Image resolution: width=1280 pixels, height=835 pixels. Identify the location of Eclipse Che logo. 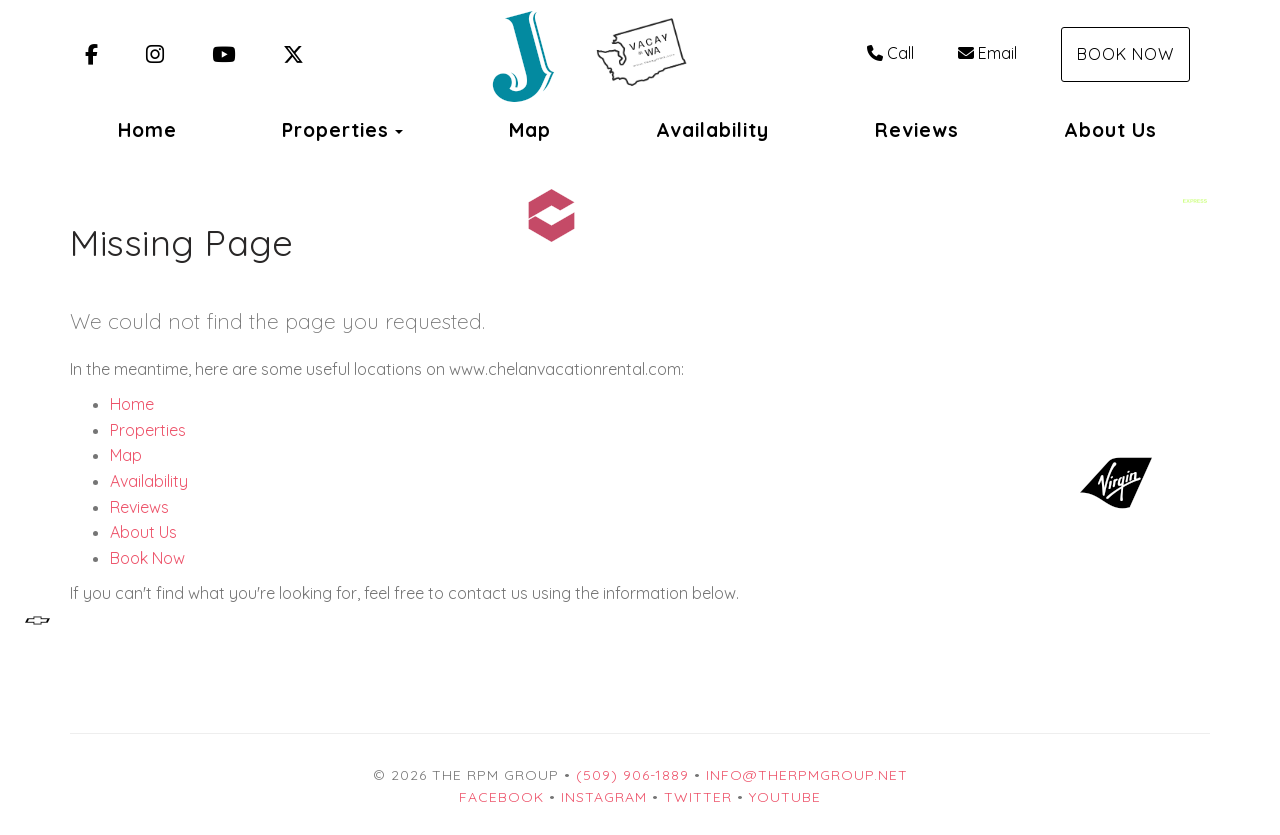
(551, 215).